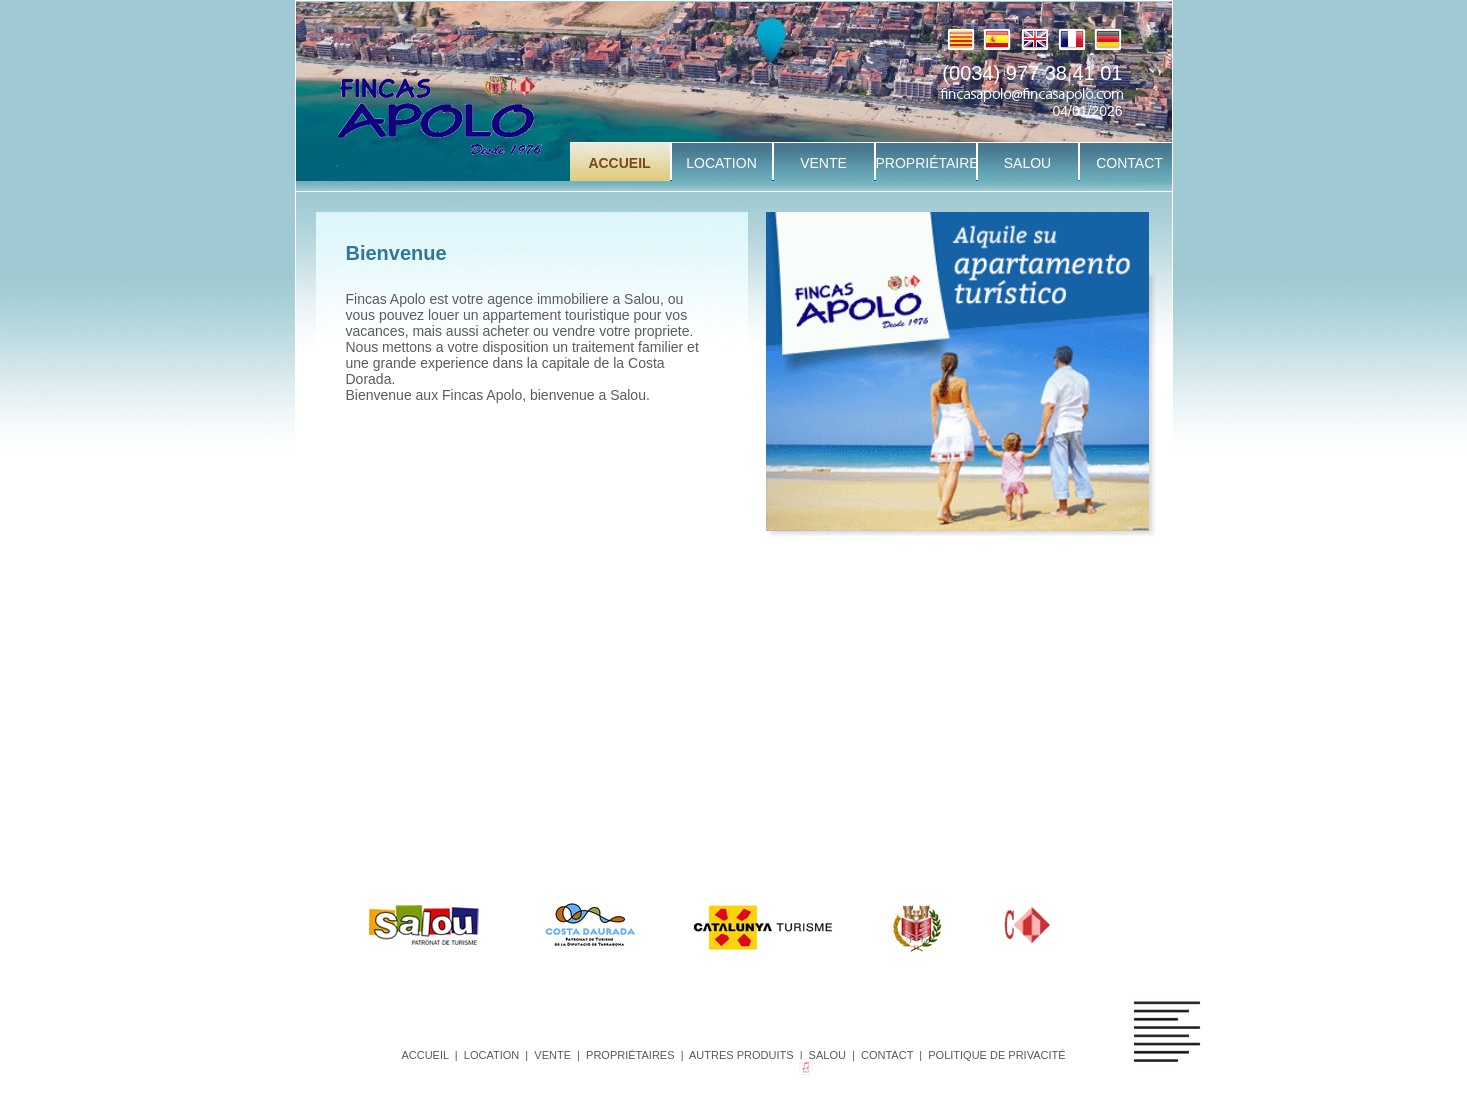 The height and width of the screenshot is (1102, 1467). What do you see at coordinates (806, 1067) in the screenshot?
I see `an mp3 audio file` at bounding box center [806, 1067].